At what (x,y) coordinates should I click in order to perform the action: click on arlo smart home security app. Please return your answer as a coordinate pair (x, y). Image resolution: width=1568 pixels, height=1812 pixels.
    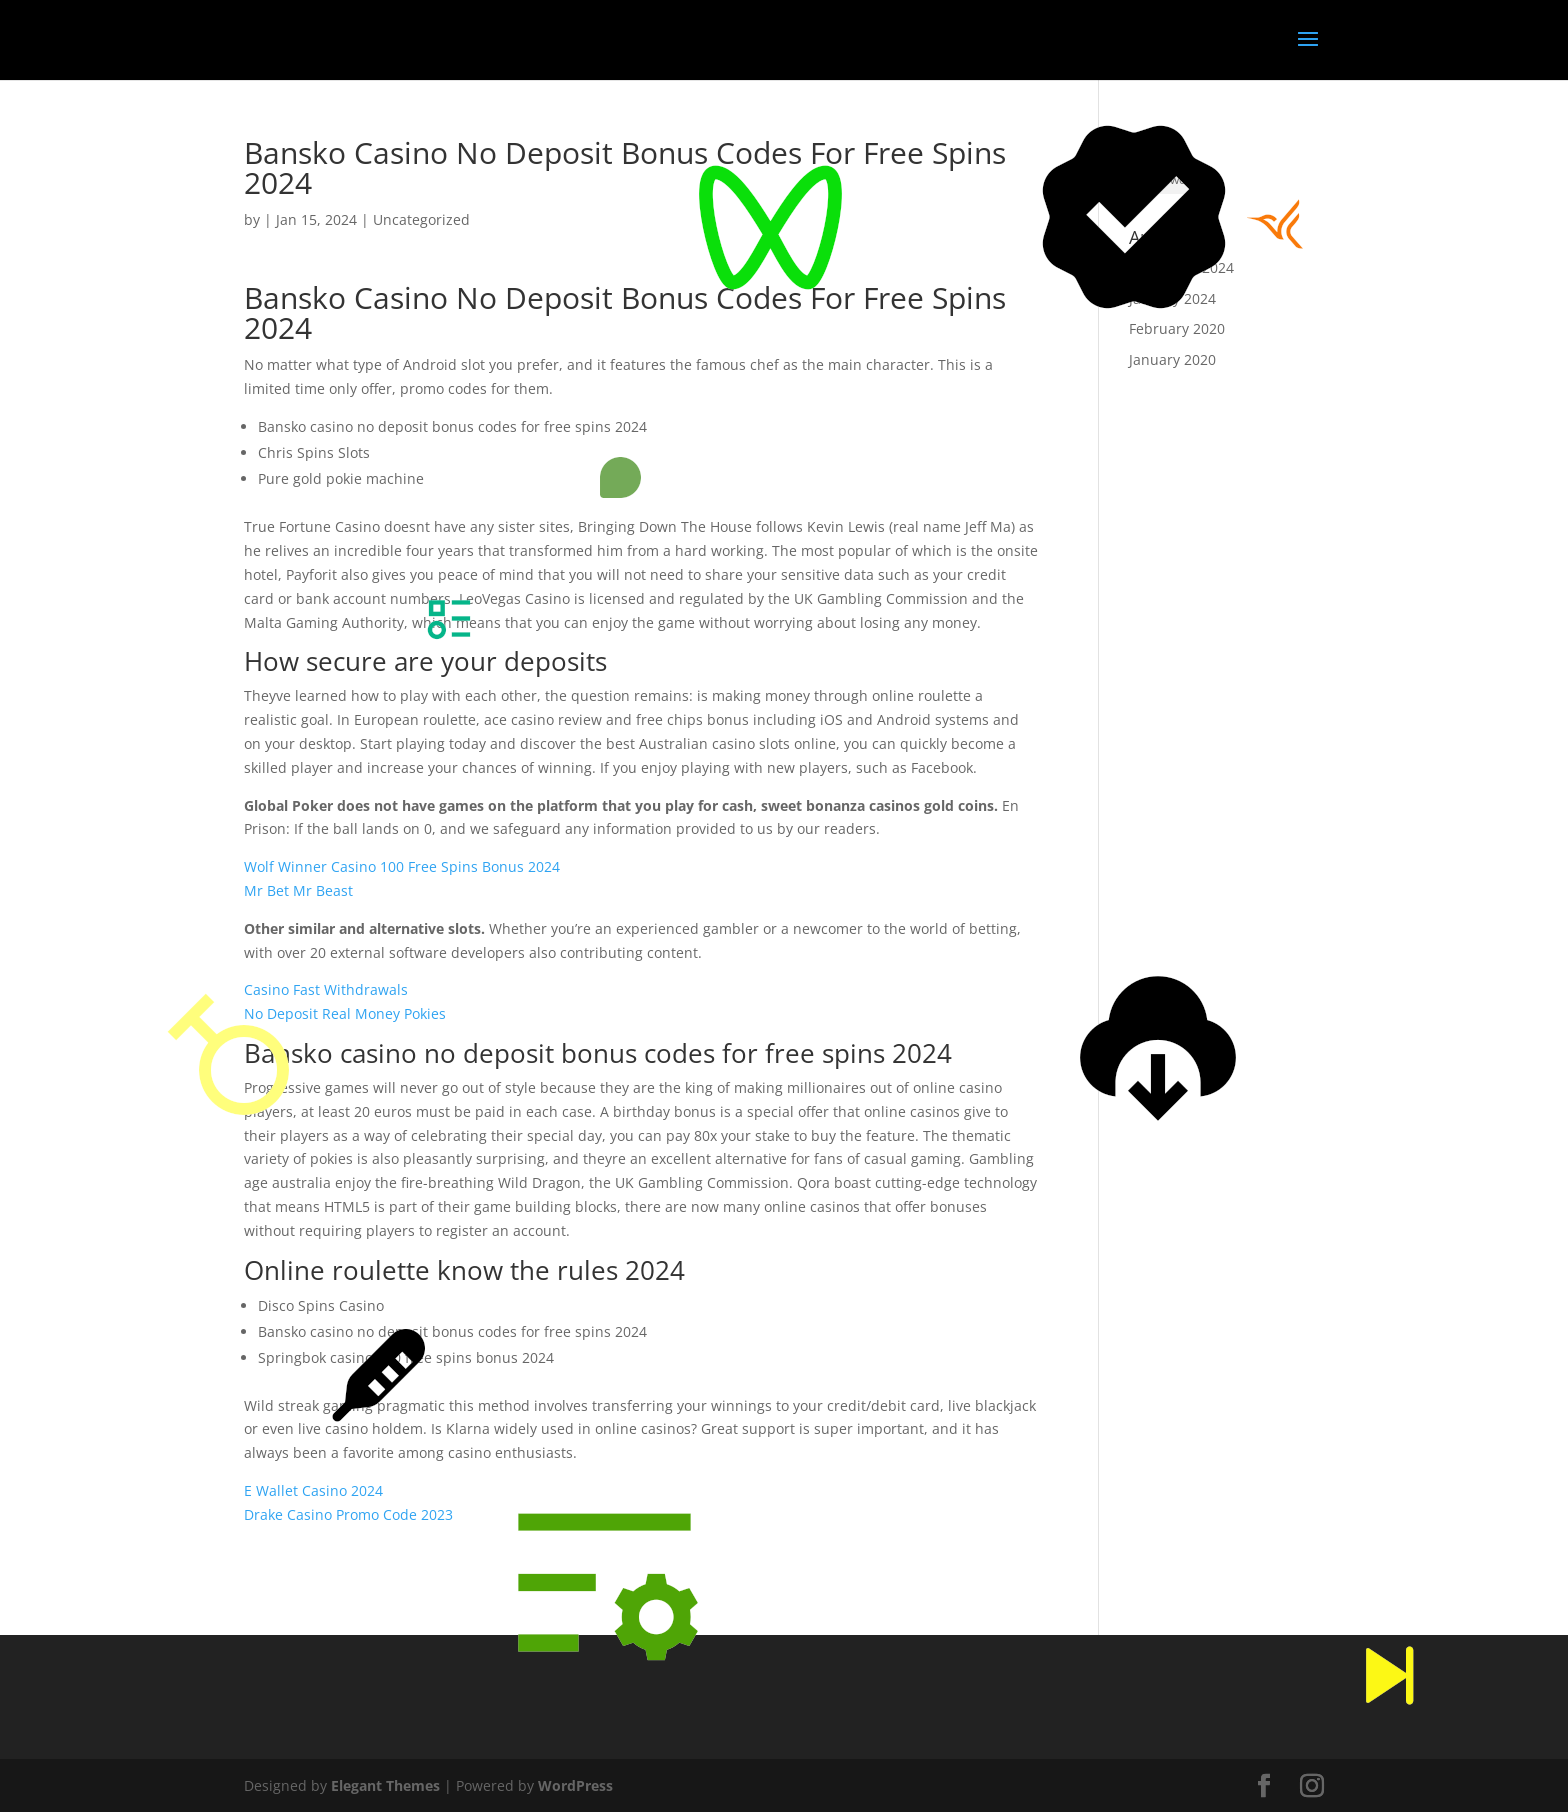
    Looking at the image, I should click on (1275, 224).